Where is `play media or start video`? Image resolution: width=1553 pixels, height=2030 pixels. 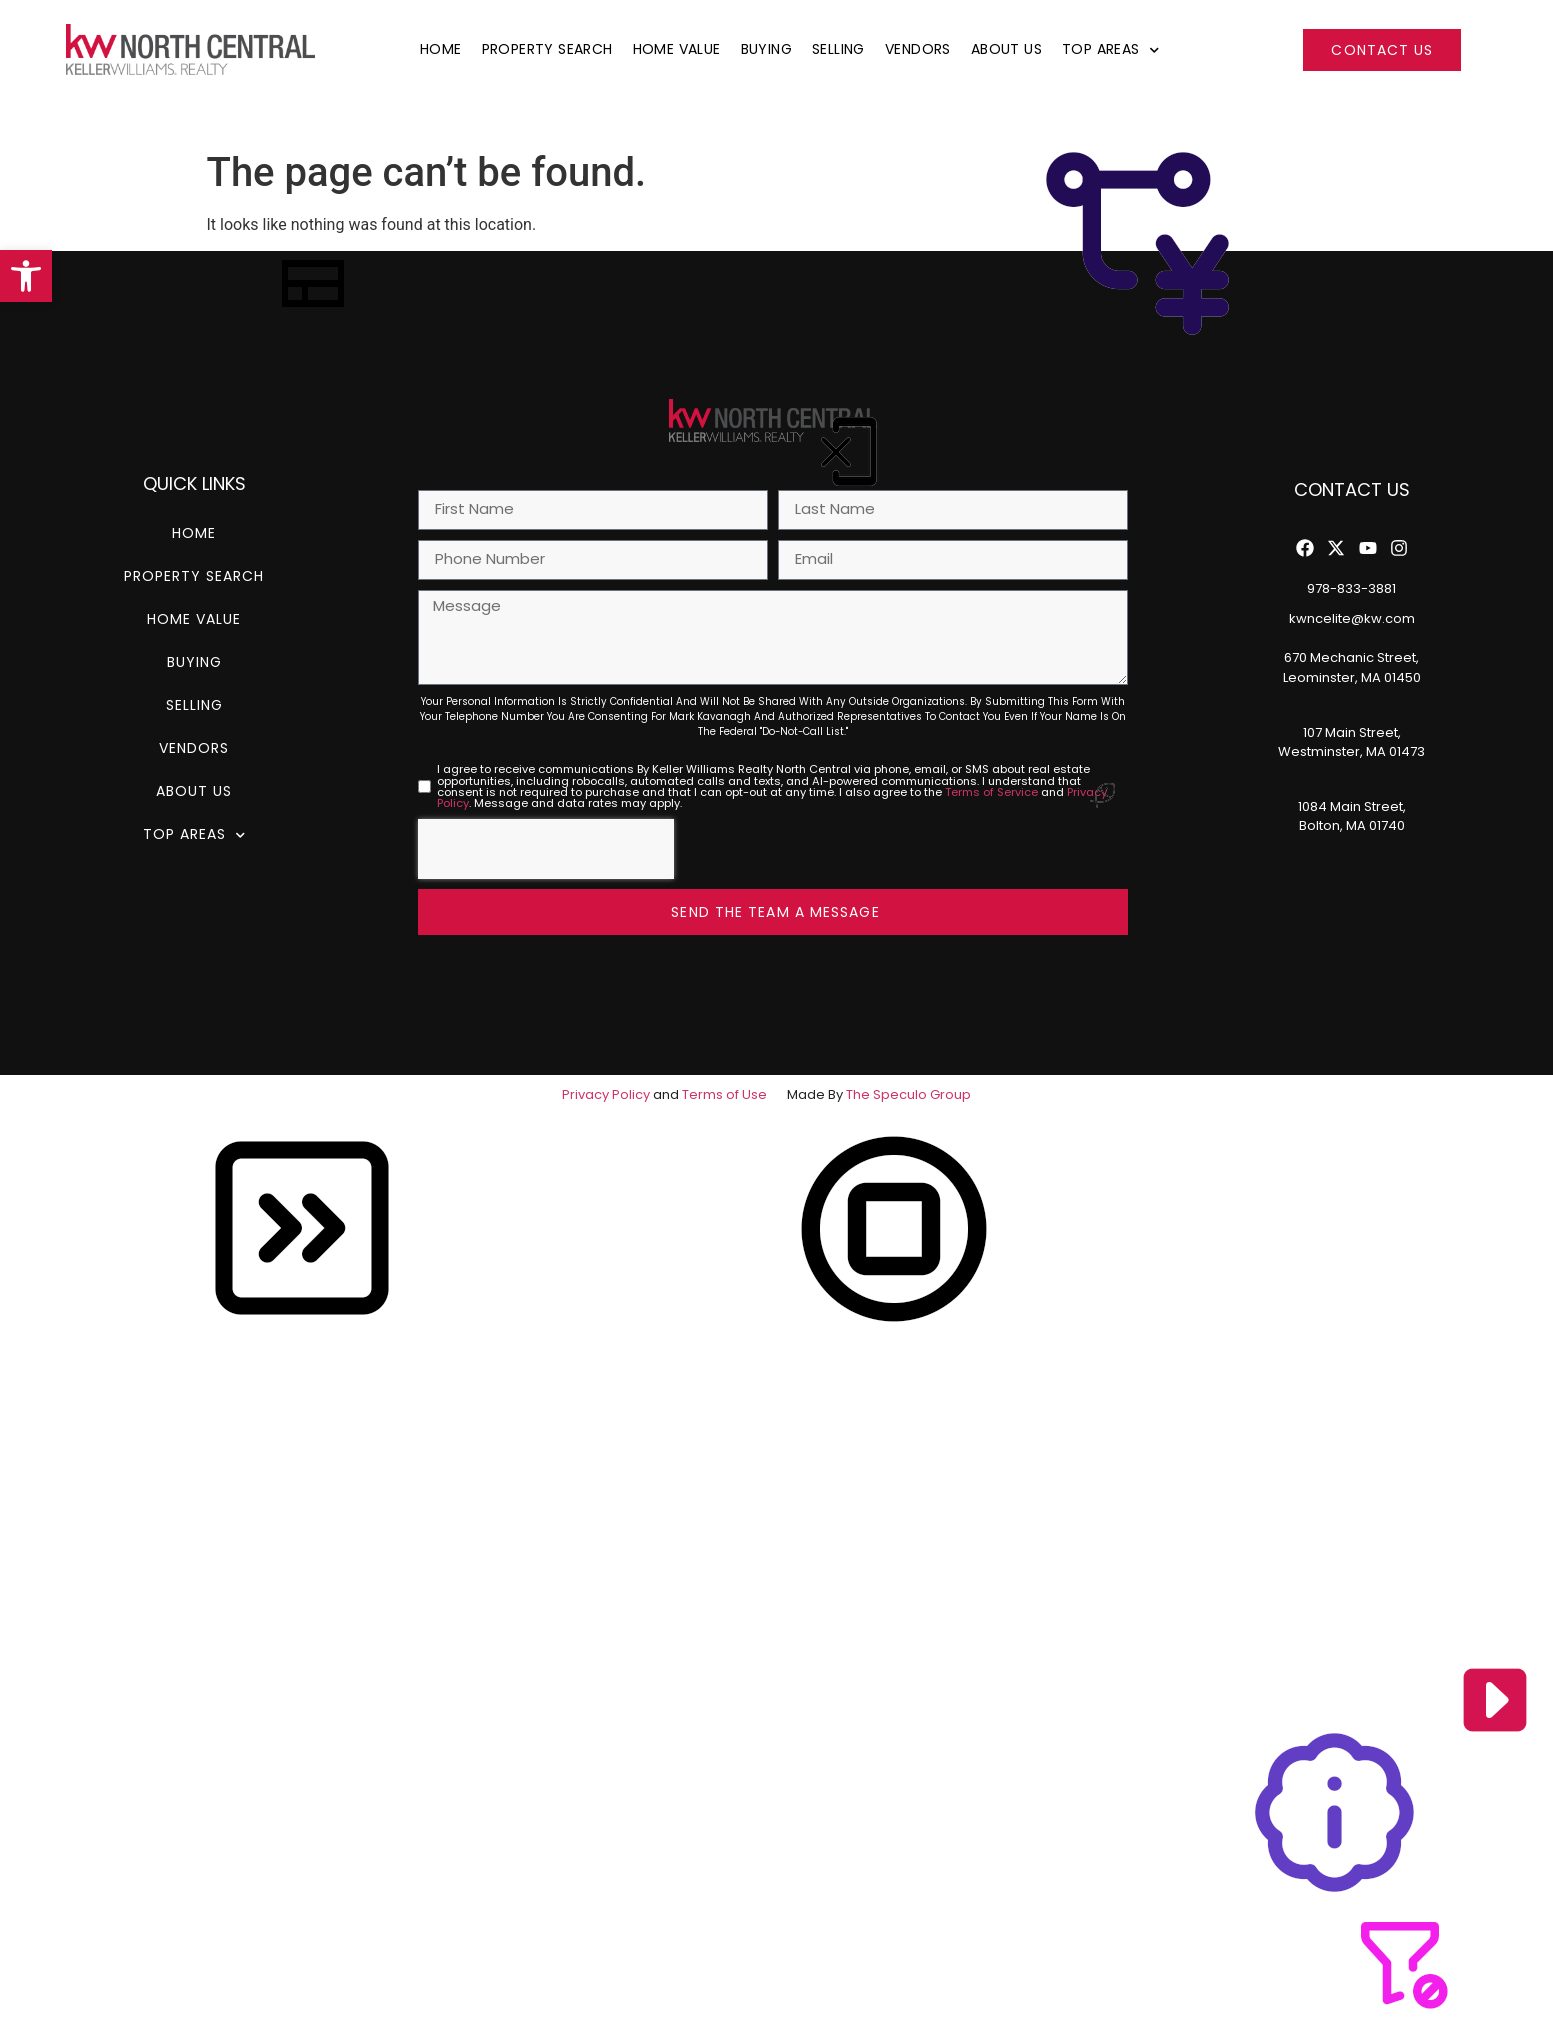 play media or start video is located at coordinates (1495, 1700).